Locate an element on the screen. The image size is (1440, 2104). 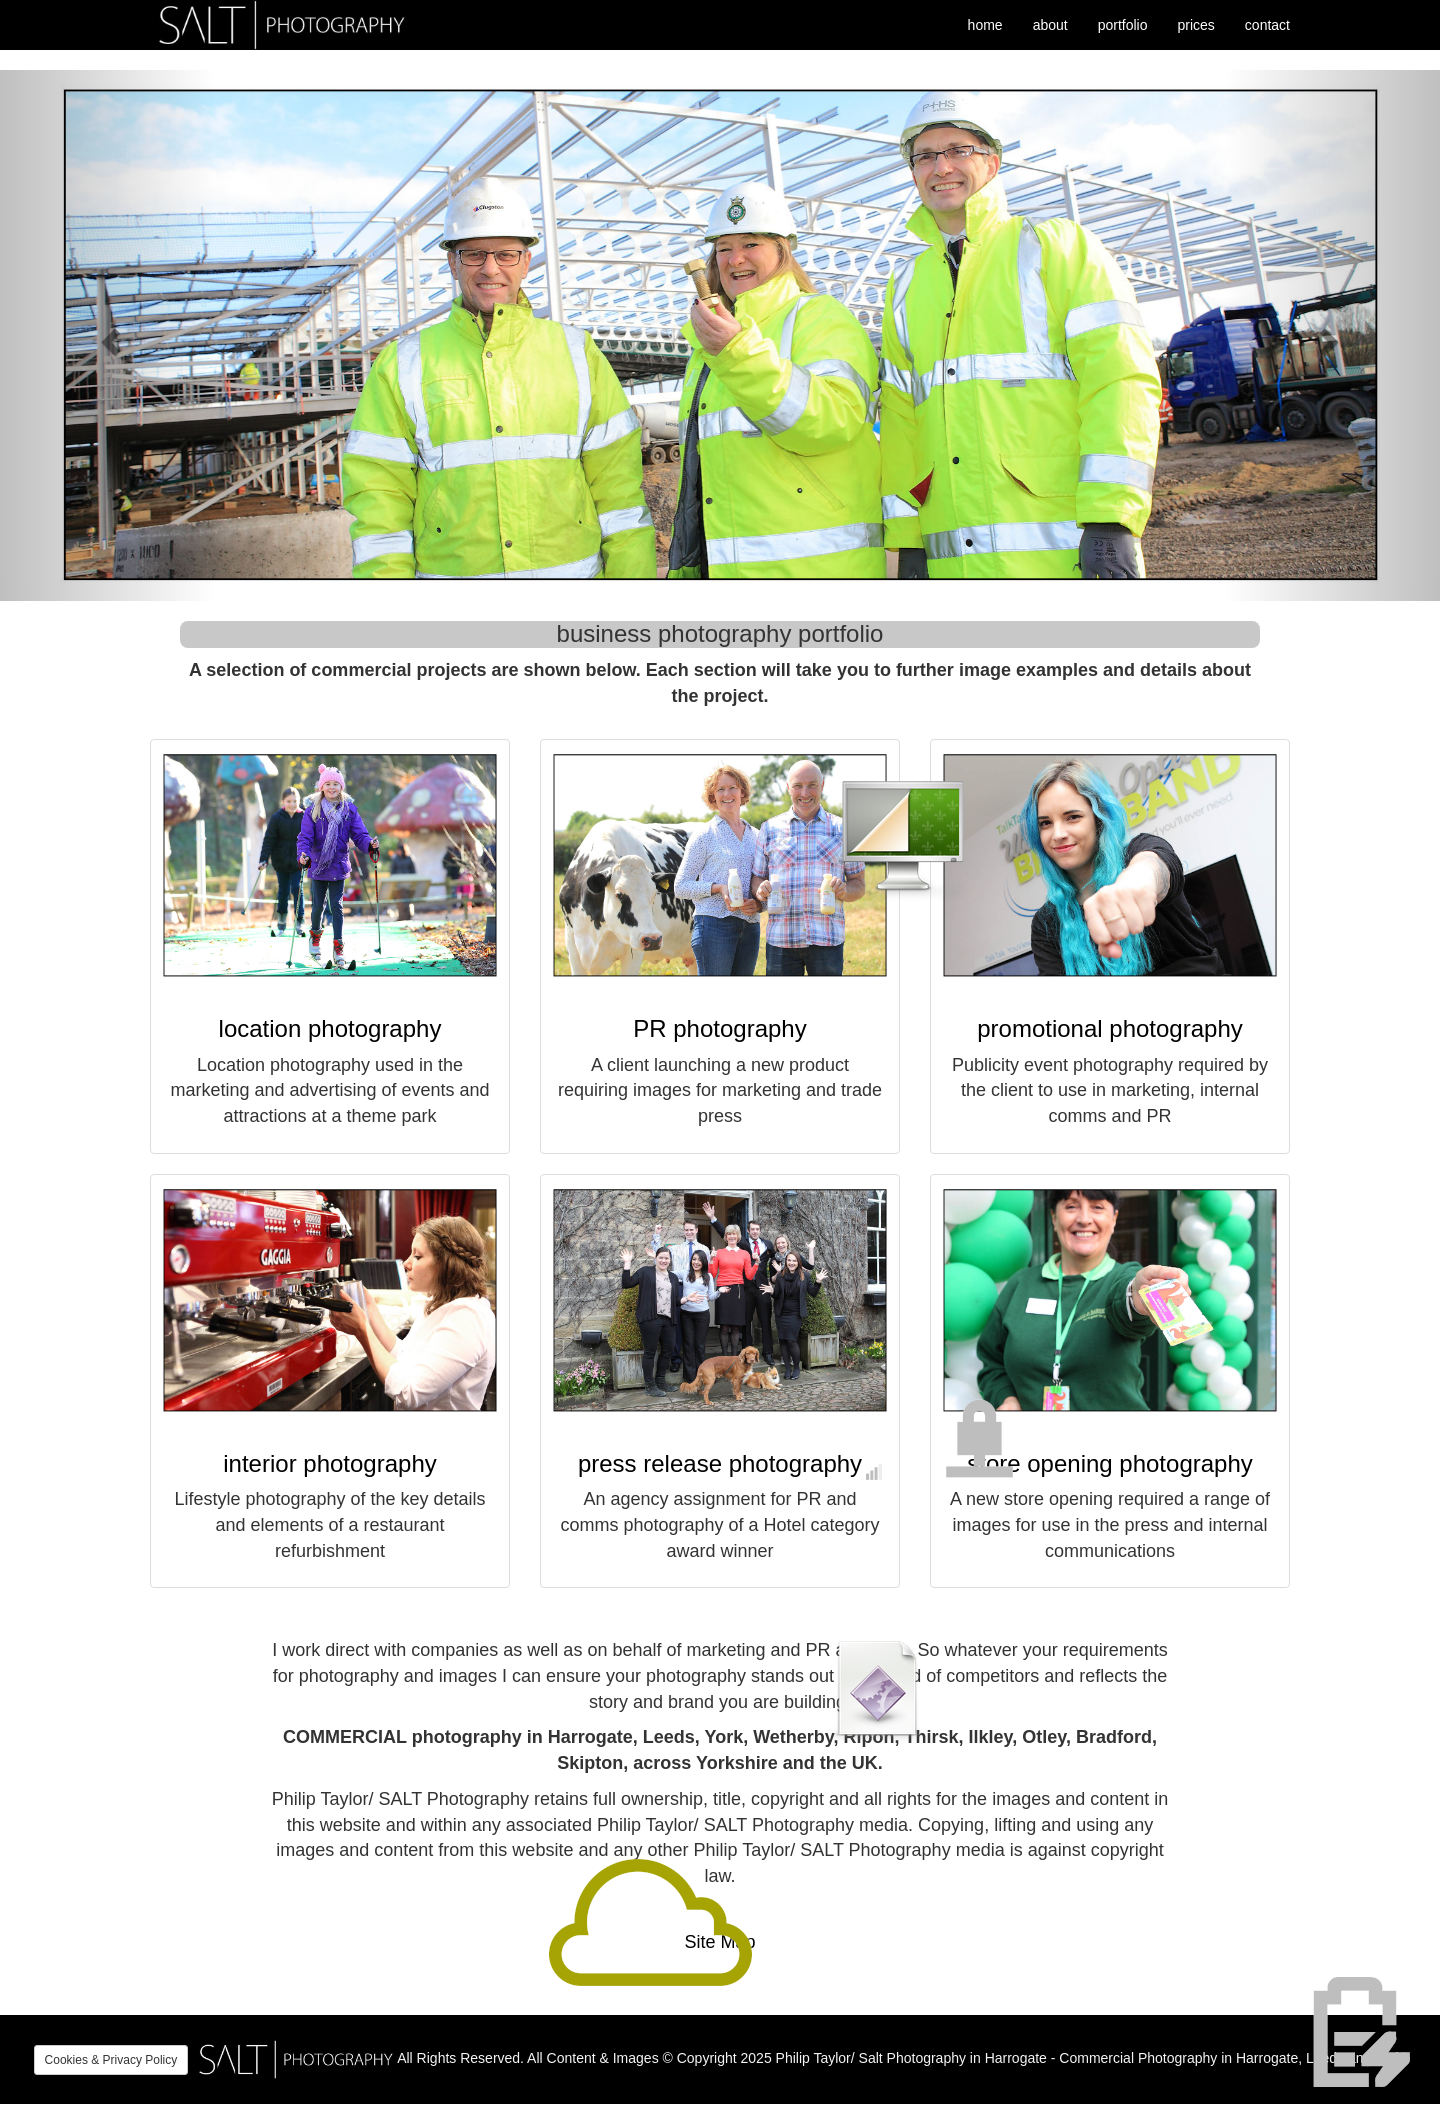
indicates active VPN connection is located at coordinates (979, 1438).